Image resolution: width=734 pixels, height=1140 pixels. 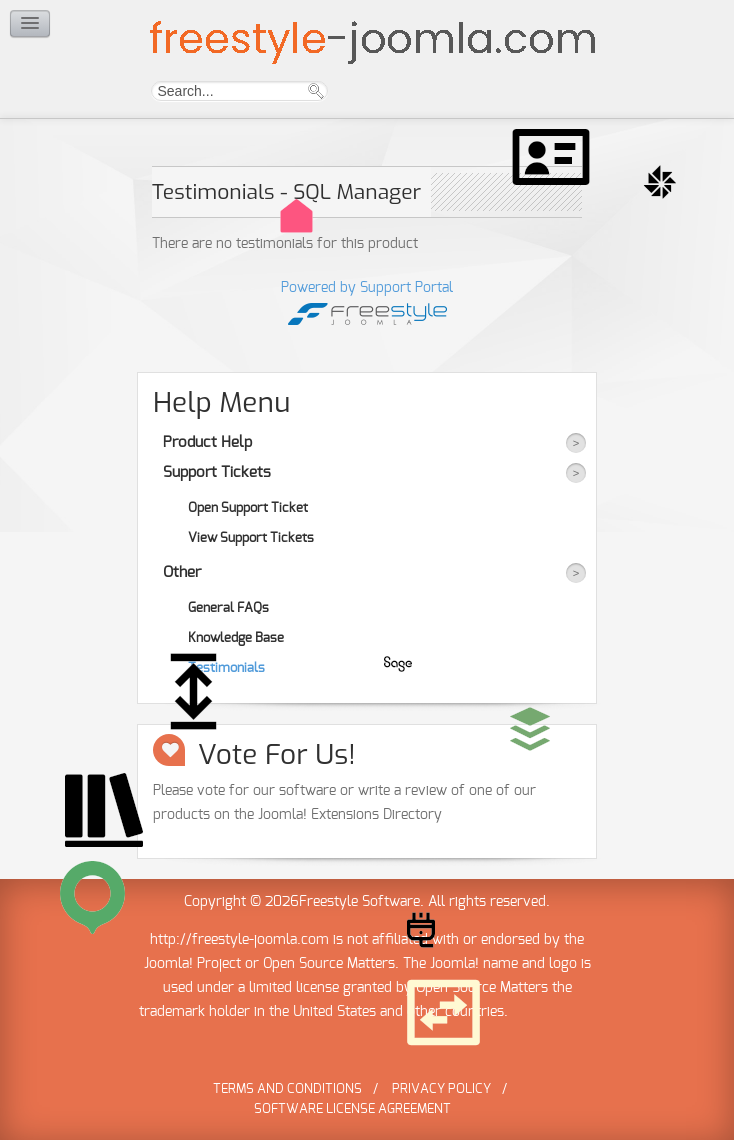 What do you see at coordinates (193, 691) in the screenshot?
I see `expand element height vertically` at bounding box center [193, 691].